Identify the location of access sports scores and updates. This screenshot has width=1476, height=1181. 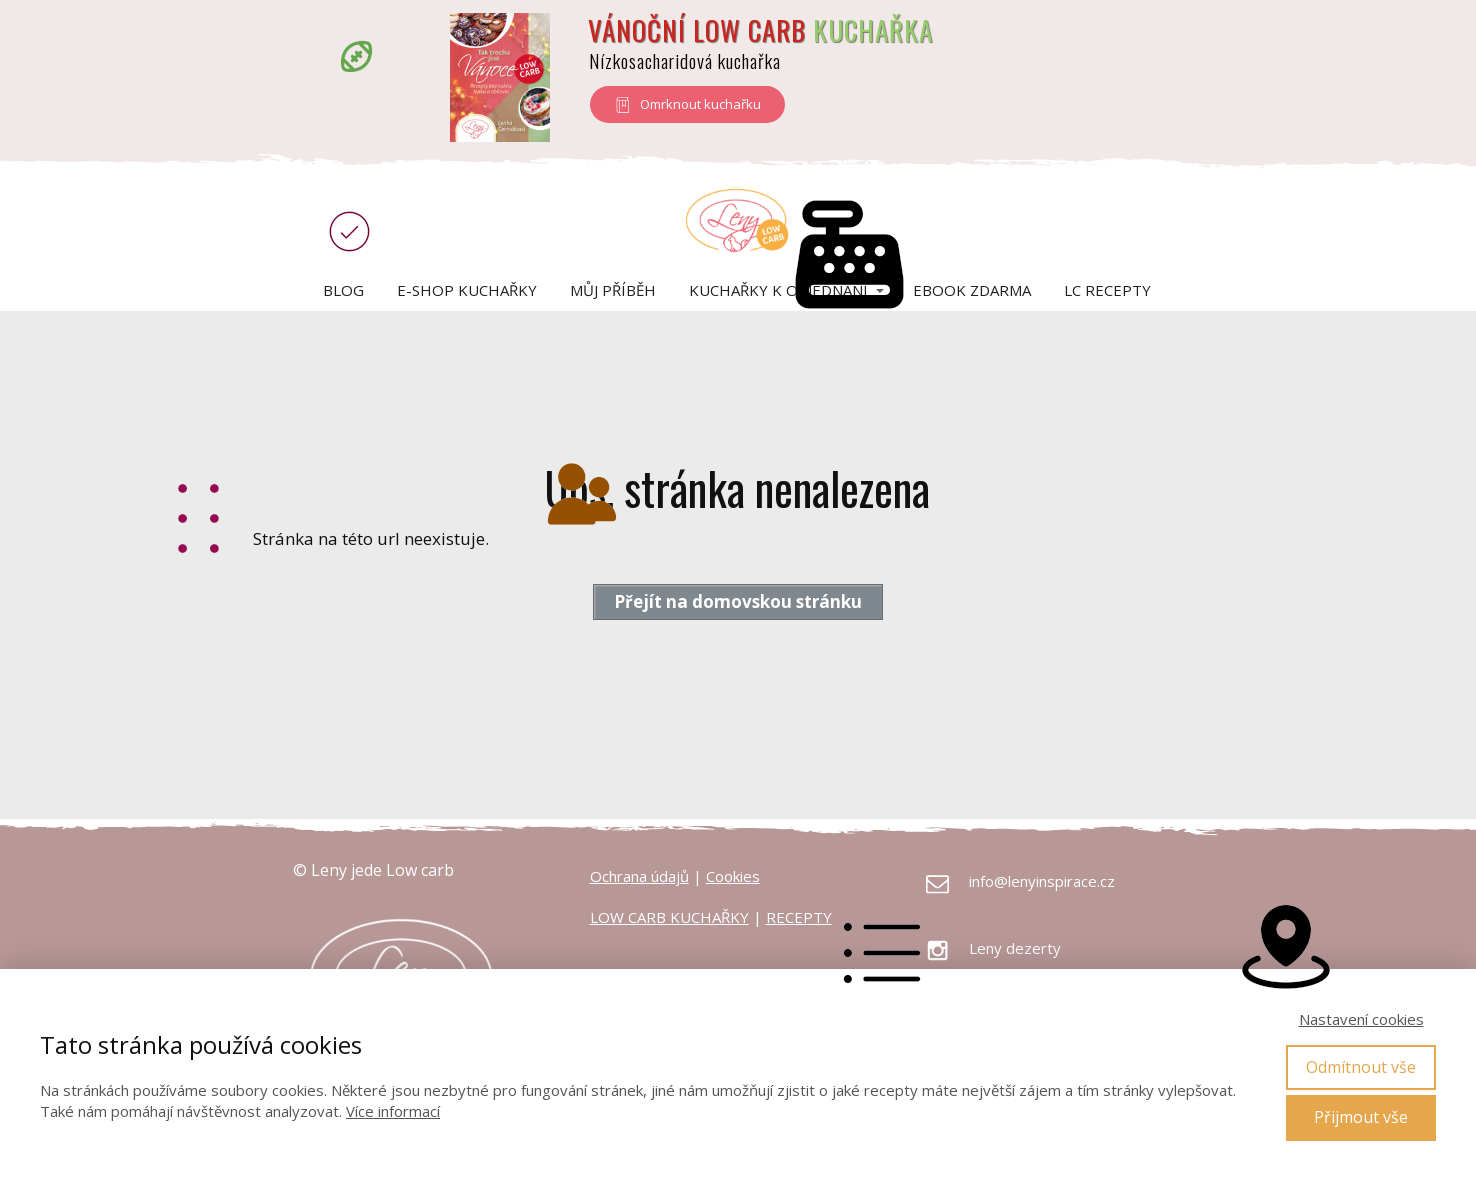
(356, 56).